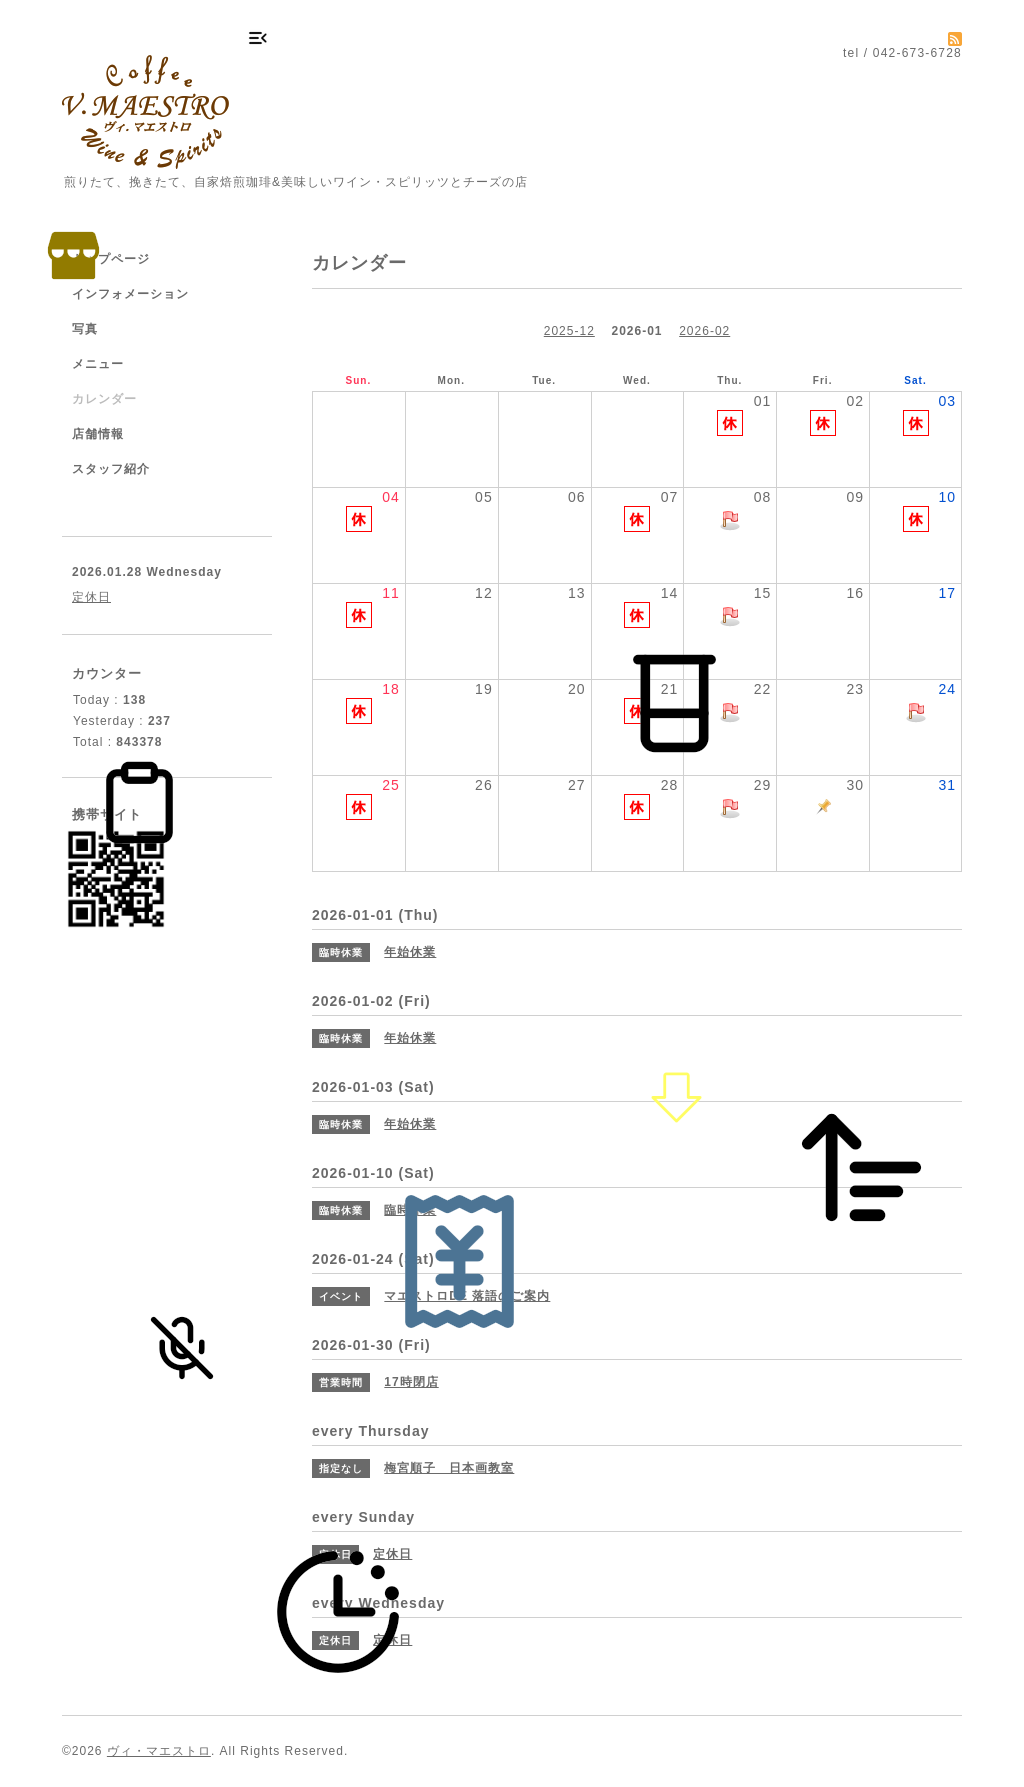 Image resolution: width=1024 pixels, height=1787 pixels. What do you see at coordinates (182, 1348) in the screenshot?
I see `mute your microphone` at bounding box center [182, 1348].